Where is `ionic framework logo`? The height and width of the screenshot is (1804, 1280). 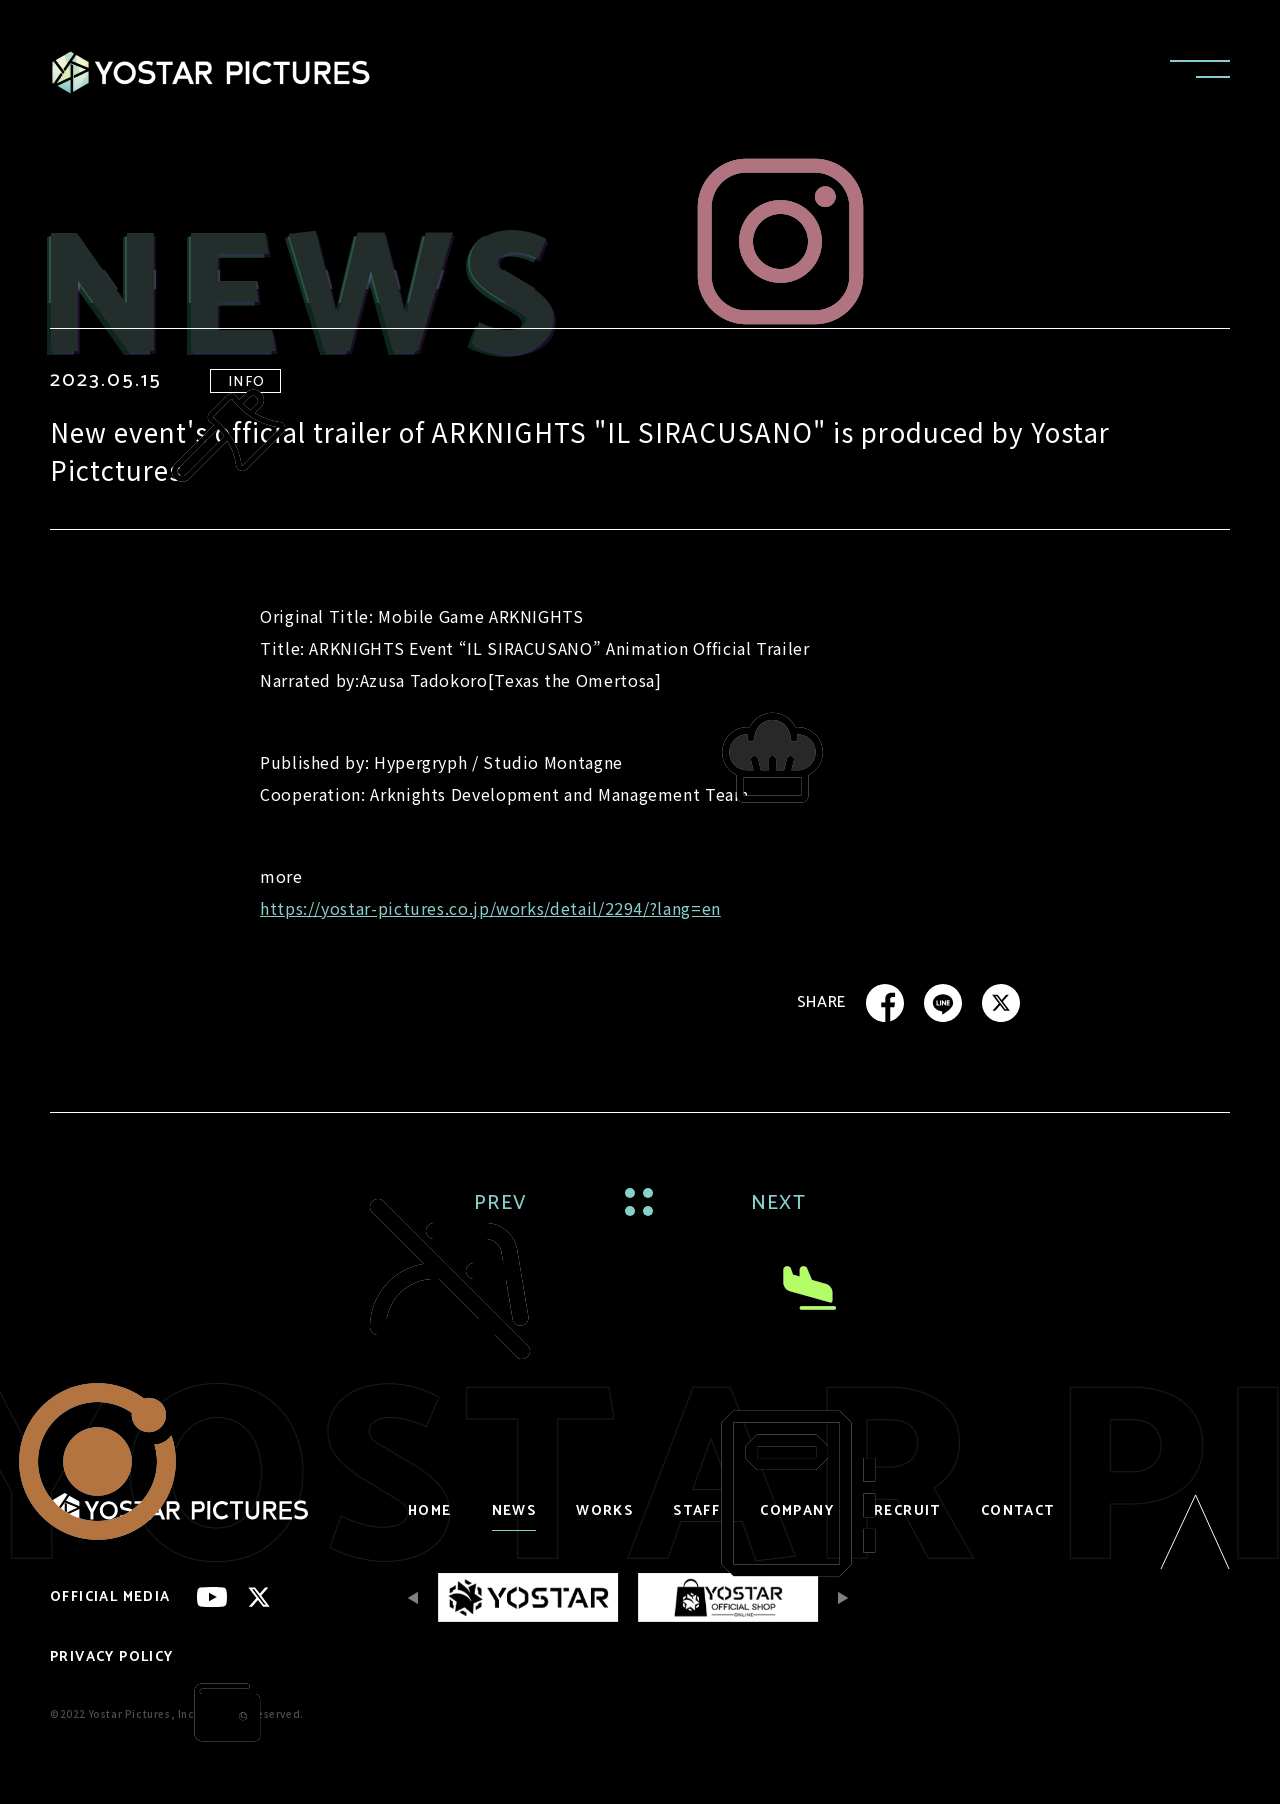 ionic framework logo is located at coordinates (97, 1461).